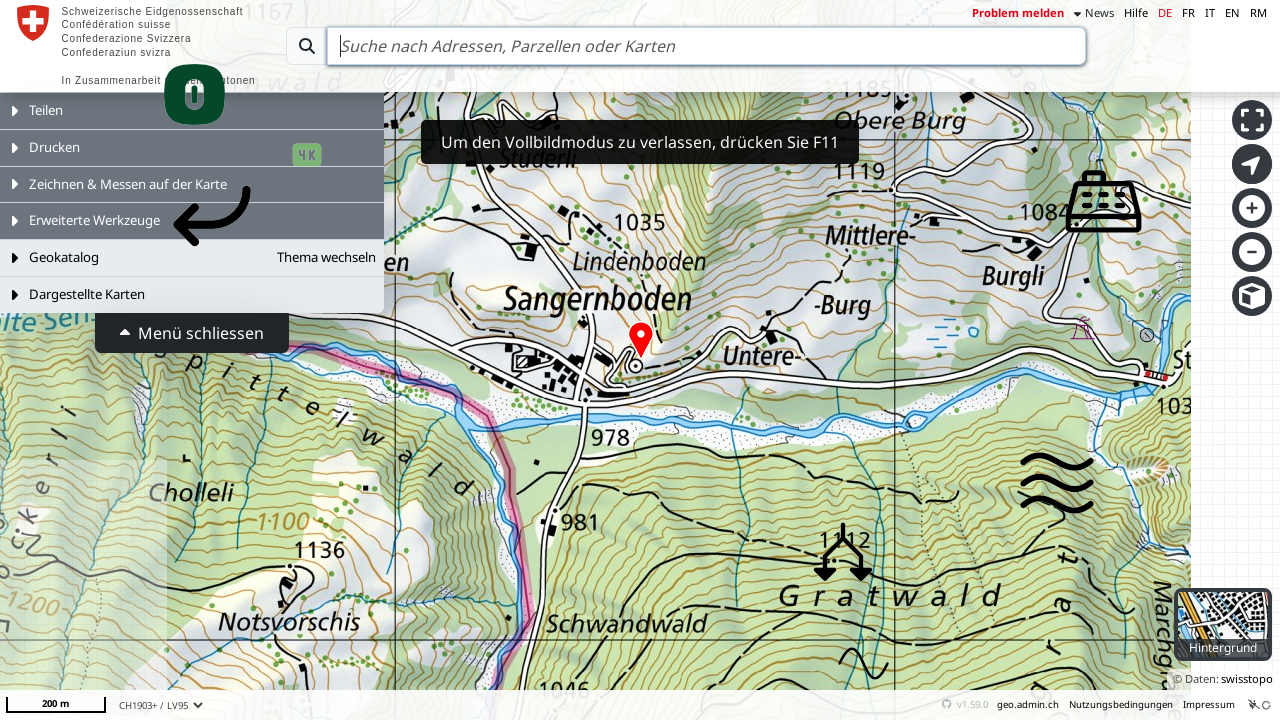 The image size is (1280, 720). Describe the element at coordinates (1147, 335) in the screenshot. I see `indicates a prohibited or restricted action` at that location.